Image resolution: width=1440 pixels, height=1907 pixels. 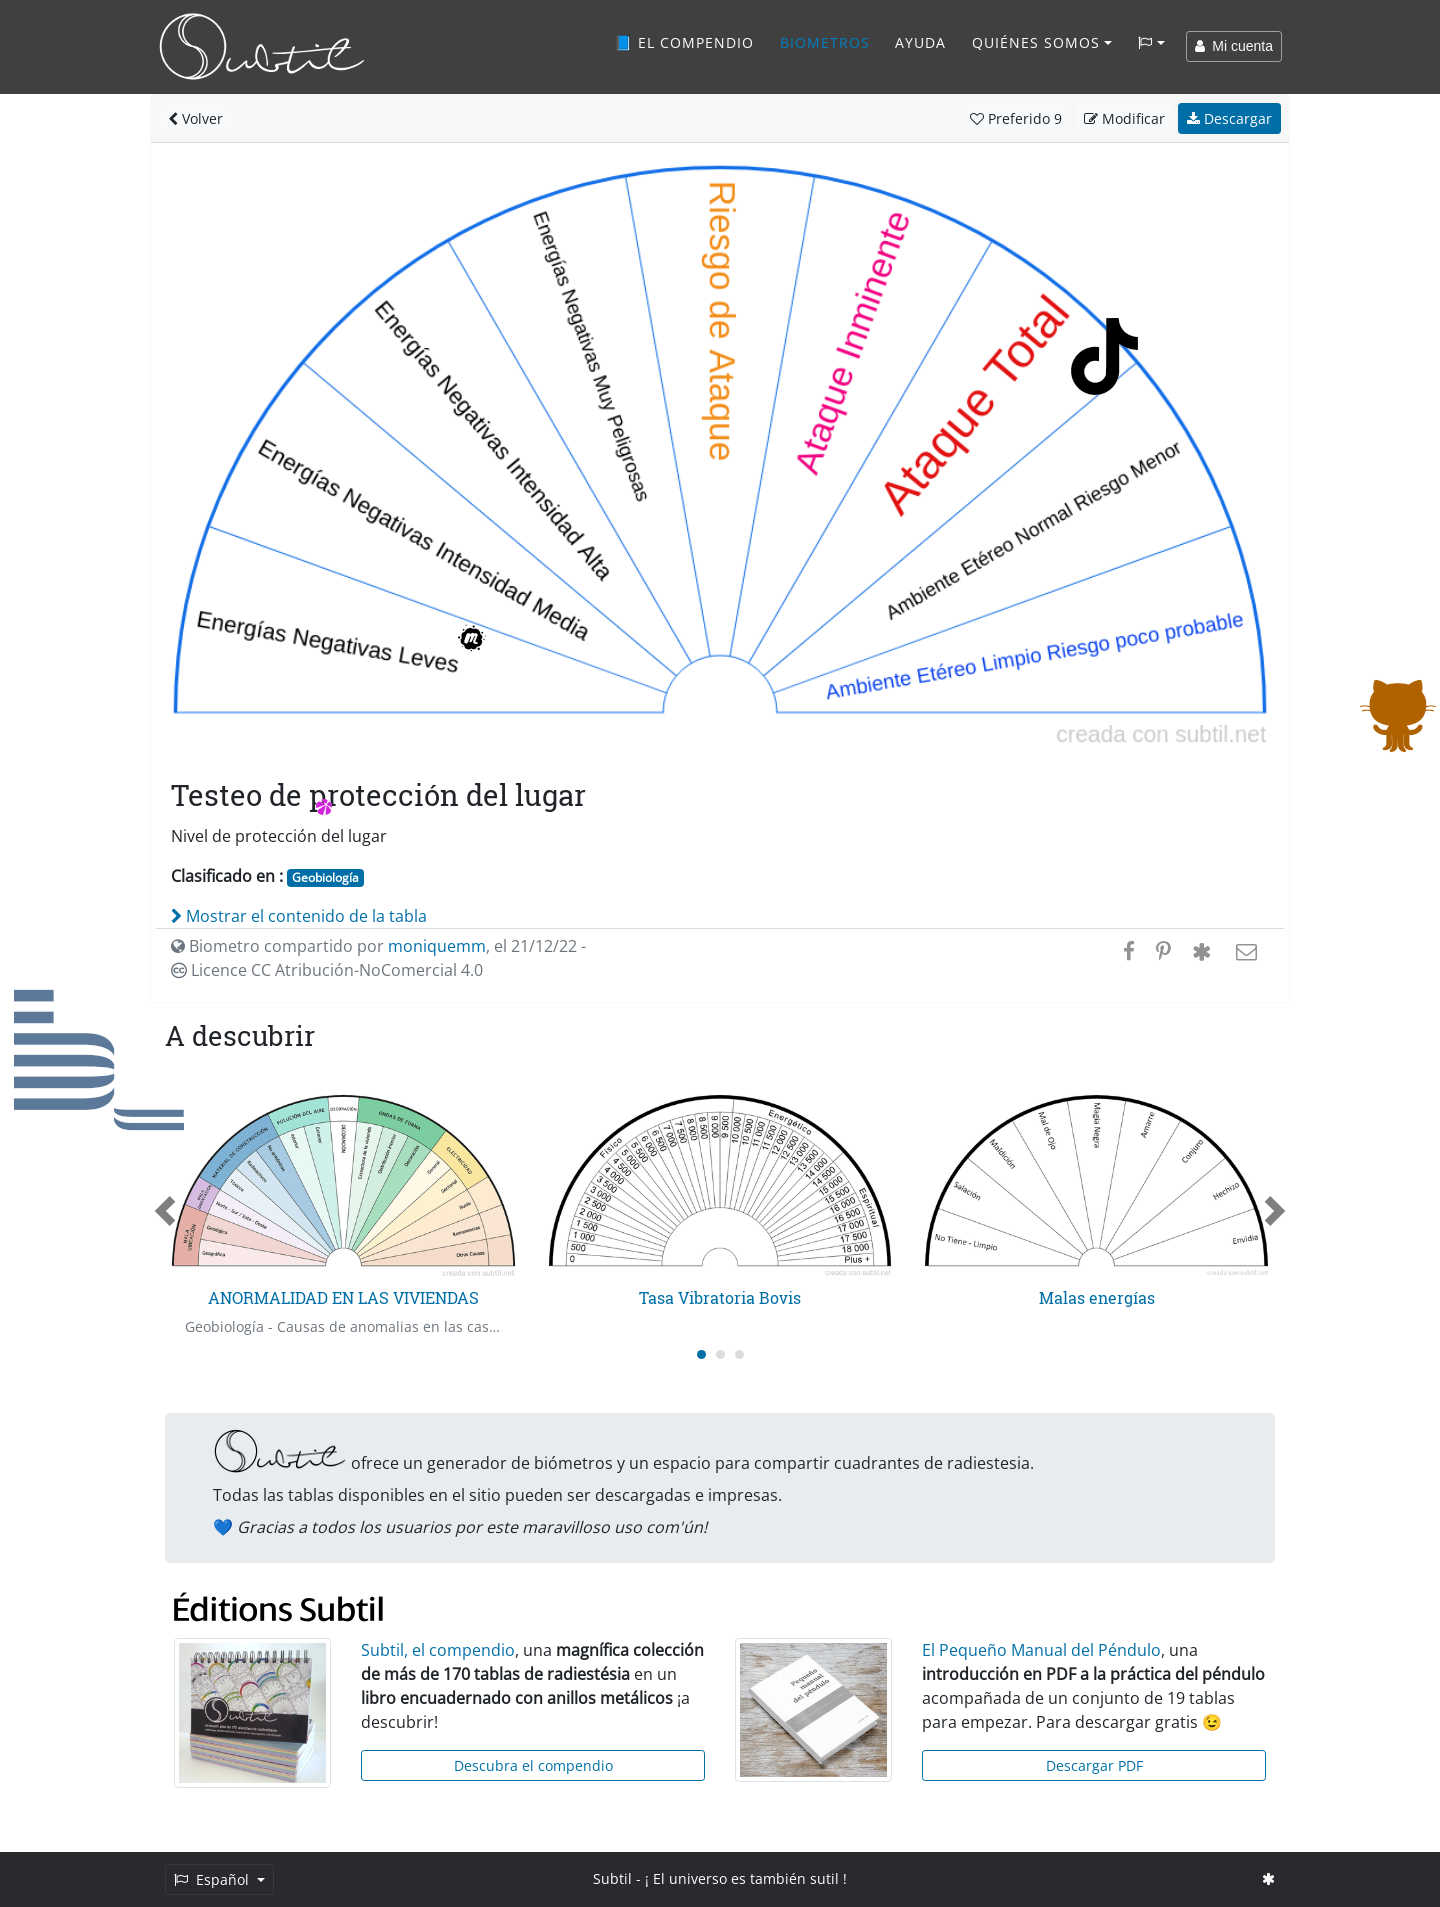 I want to click on BEM (Block Element Modifier) methodology logo, so click(x=99, y=1060).